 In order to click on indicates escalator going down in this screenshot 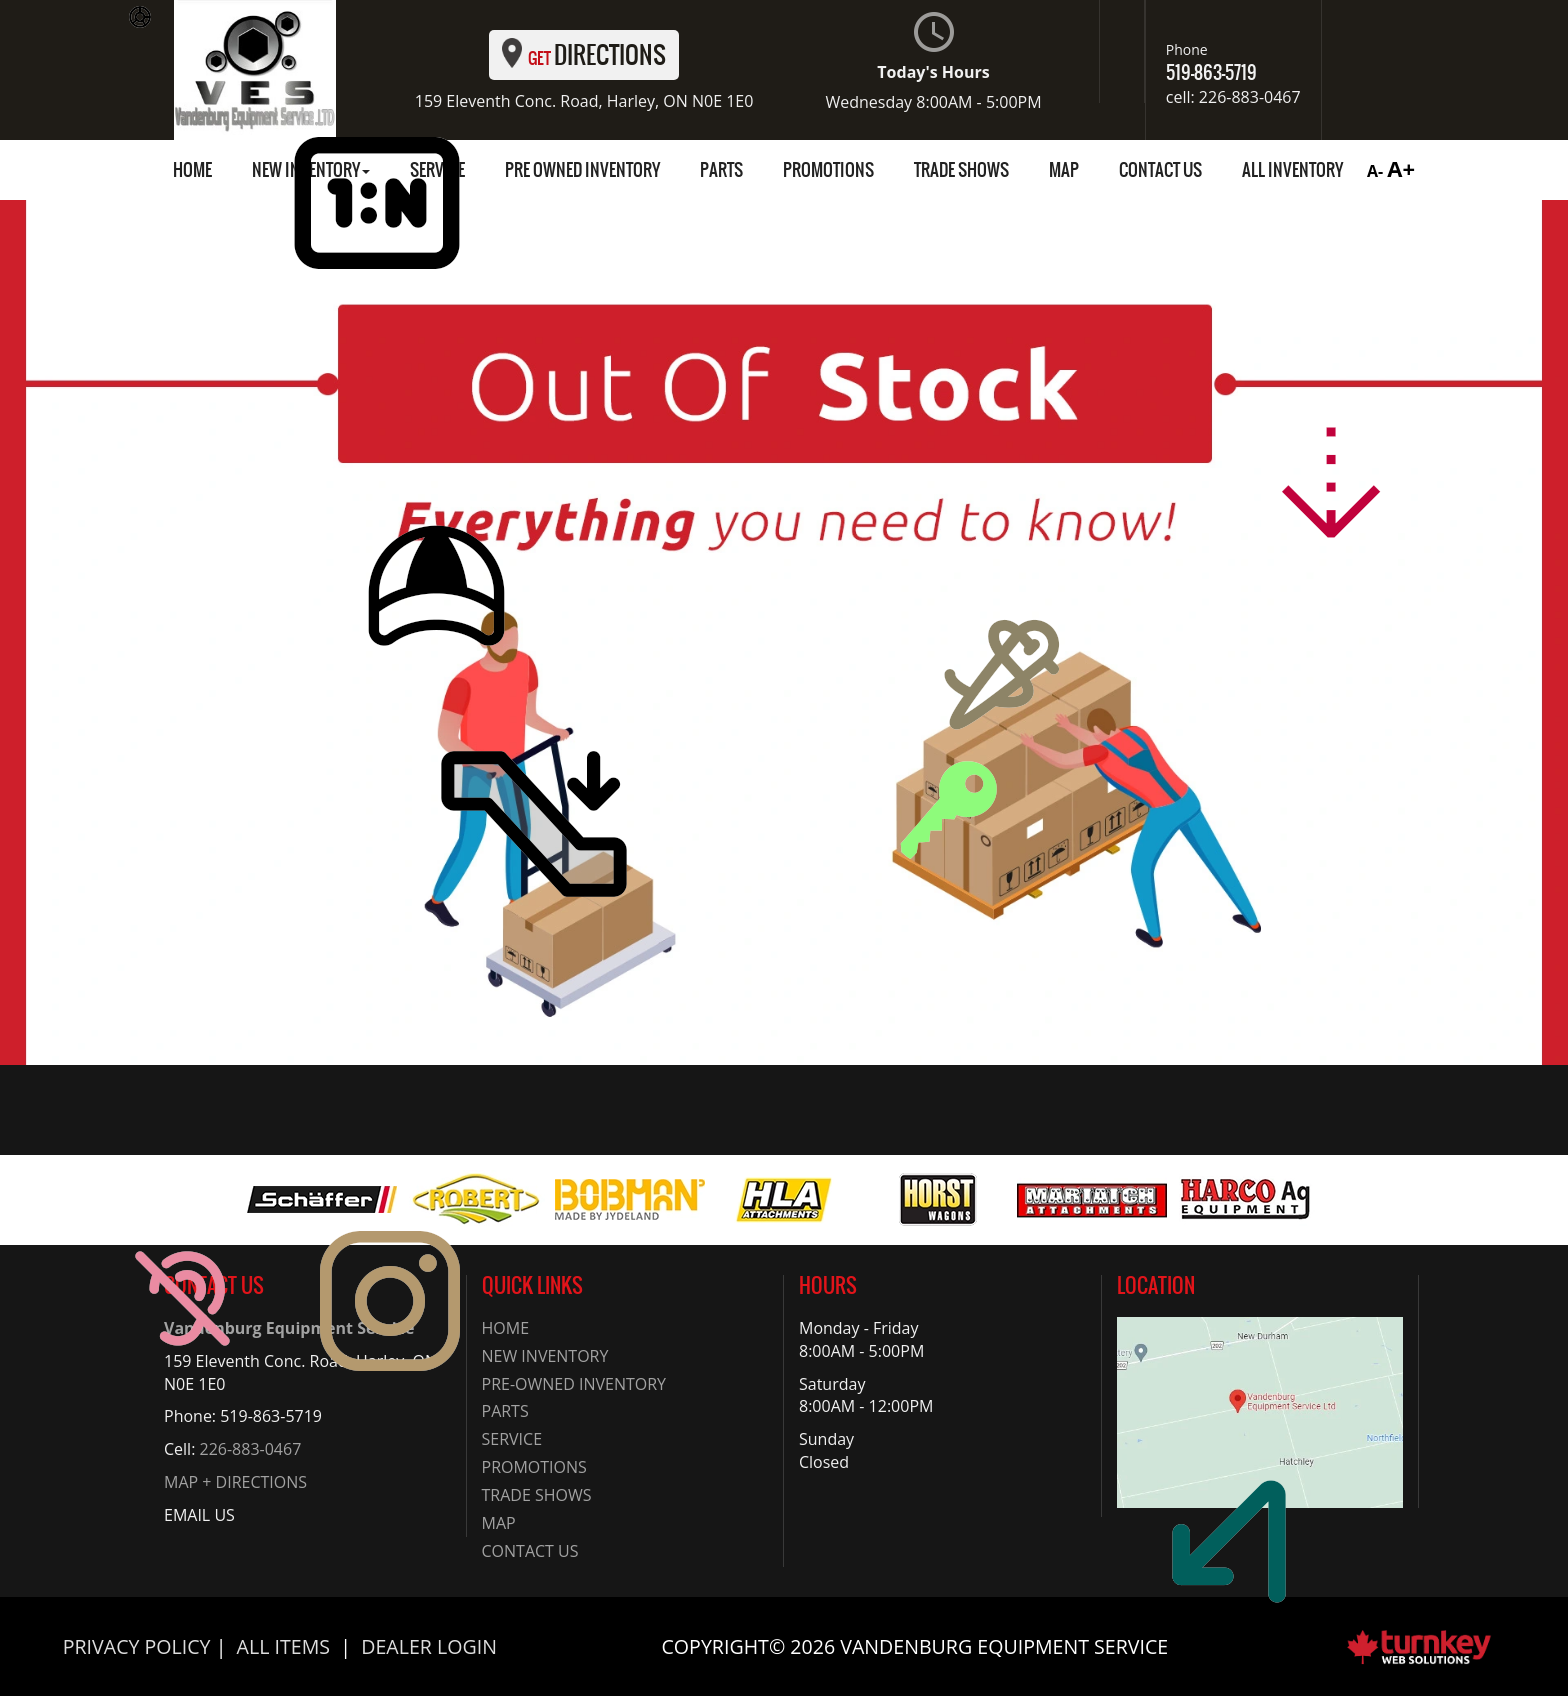, I will do `click(534, 824)`.